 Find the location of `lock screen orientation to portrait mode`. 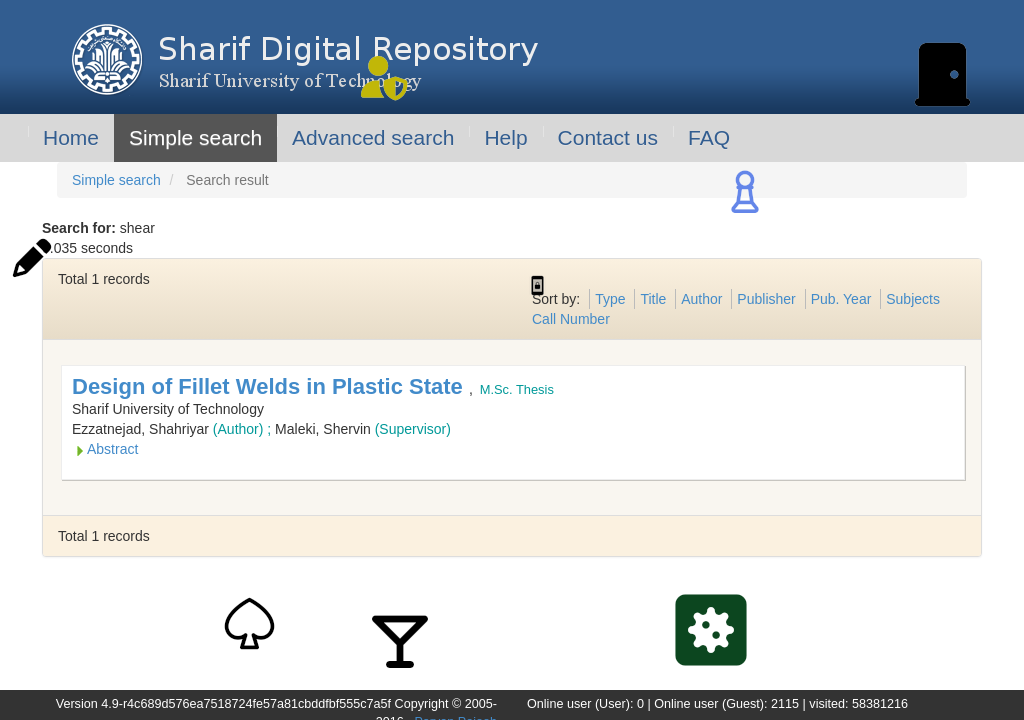

lock screen orientation to portrait mode is located at coordinates (537, 285).